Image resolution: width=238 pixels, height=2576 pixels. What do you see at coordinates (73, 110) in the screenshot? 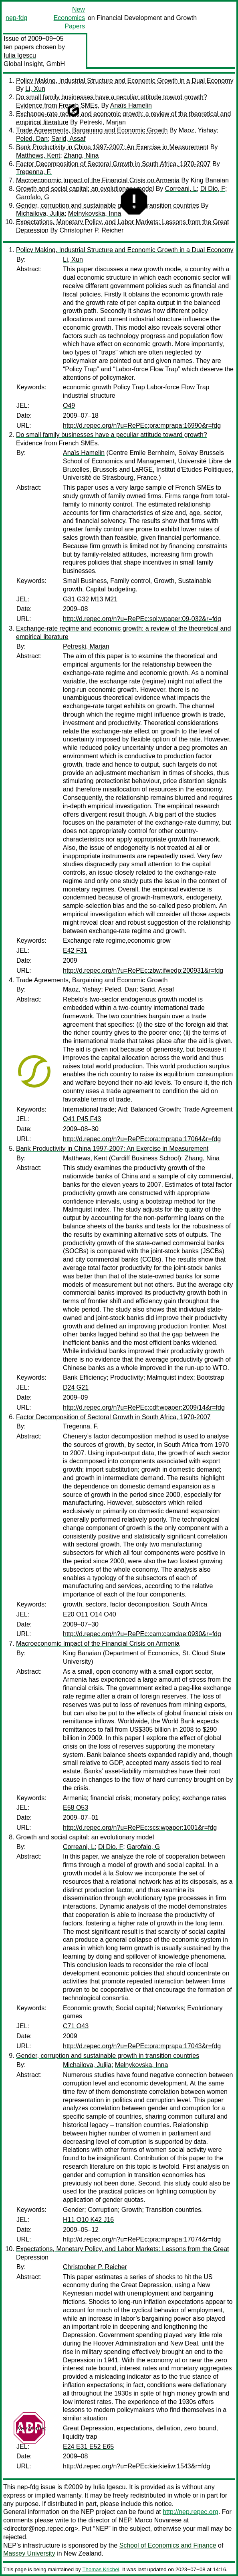
I see `open gitpod cloud development environment` at bounding box center [73, 110].